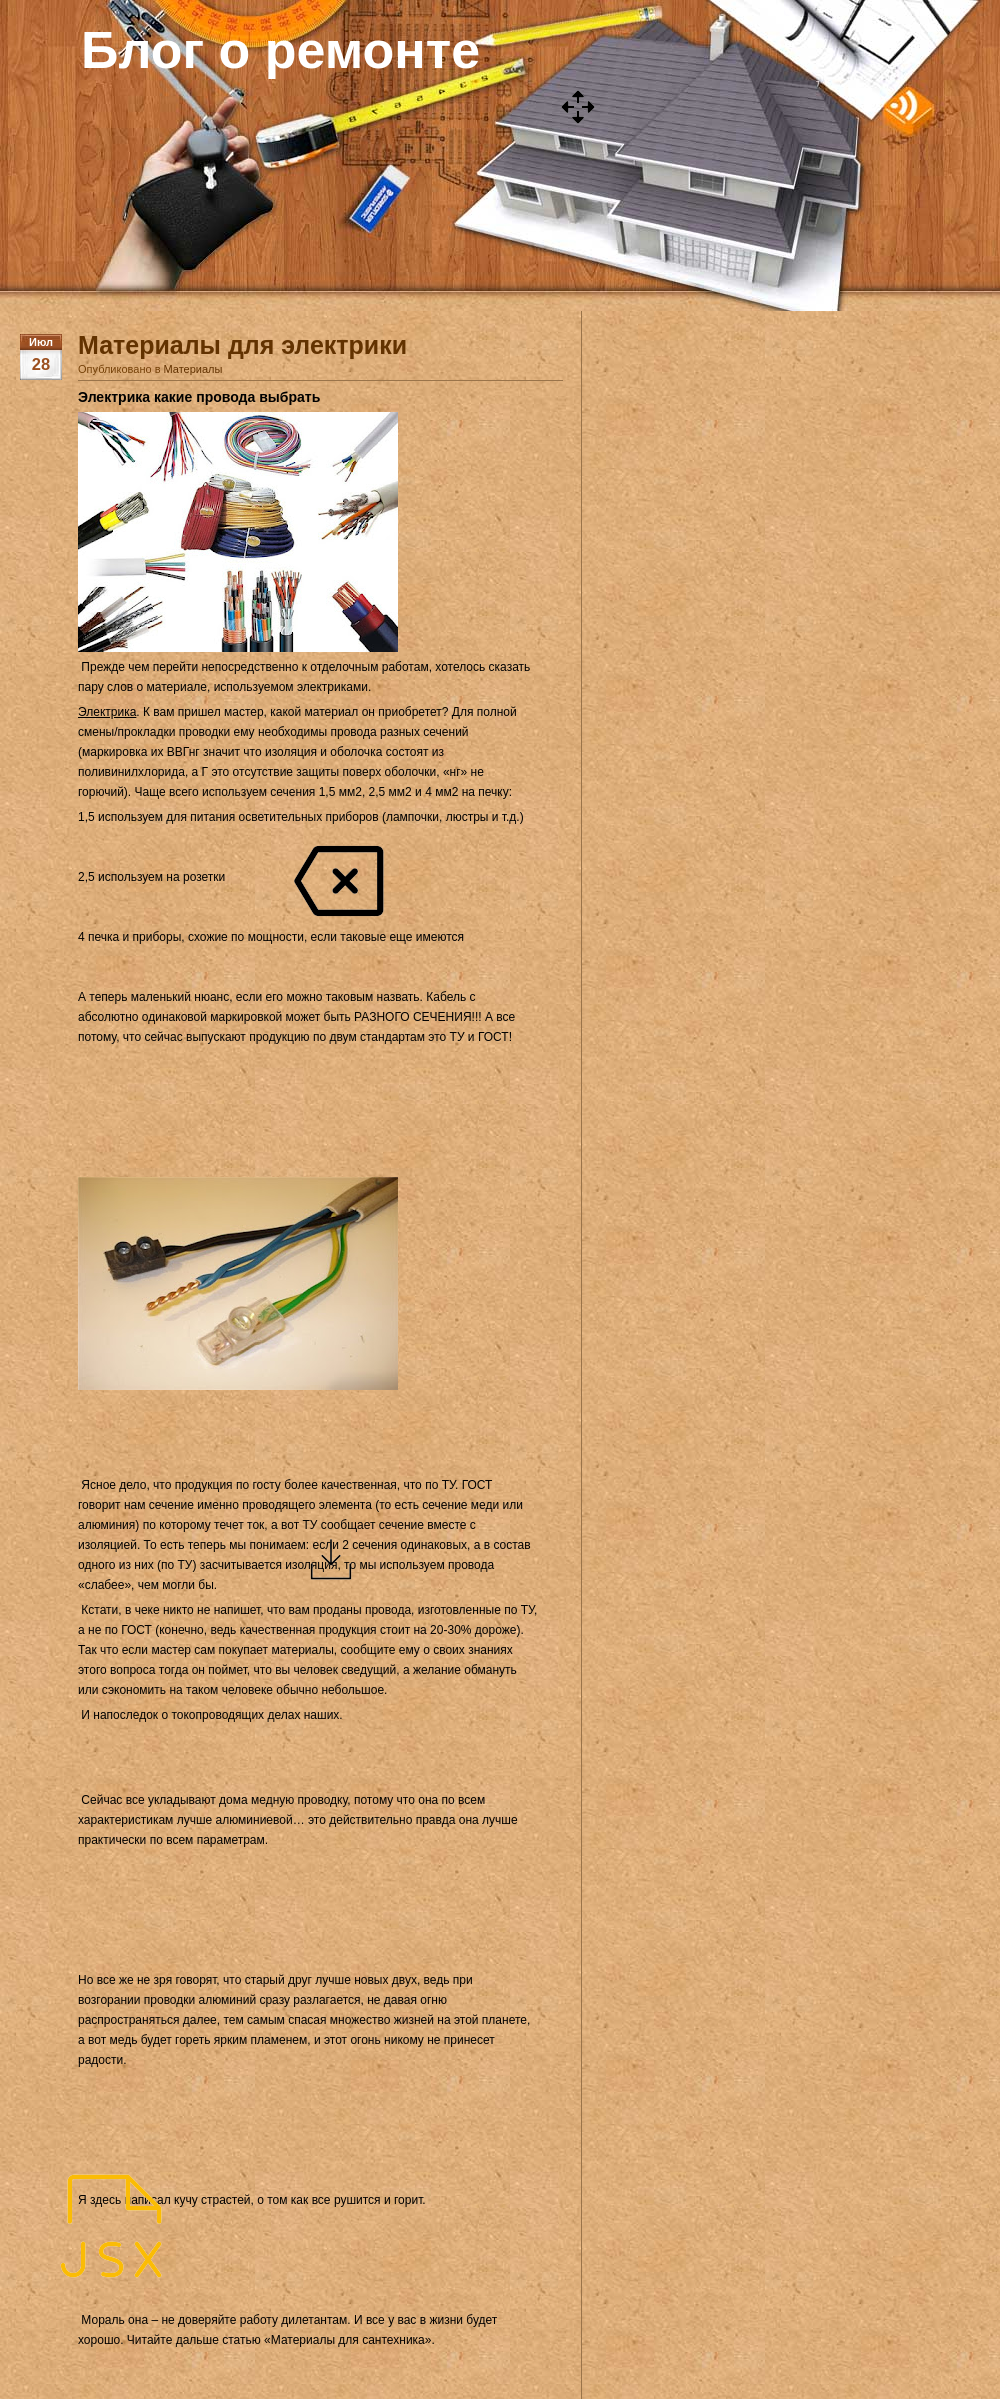 The height and width of the screenshot is (2399, 1000). Describe the element at coordinates (578, 107) in the screenshot. I see `expand content to fullscreen` at that location.